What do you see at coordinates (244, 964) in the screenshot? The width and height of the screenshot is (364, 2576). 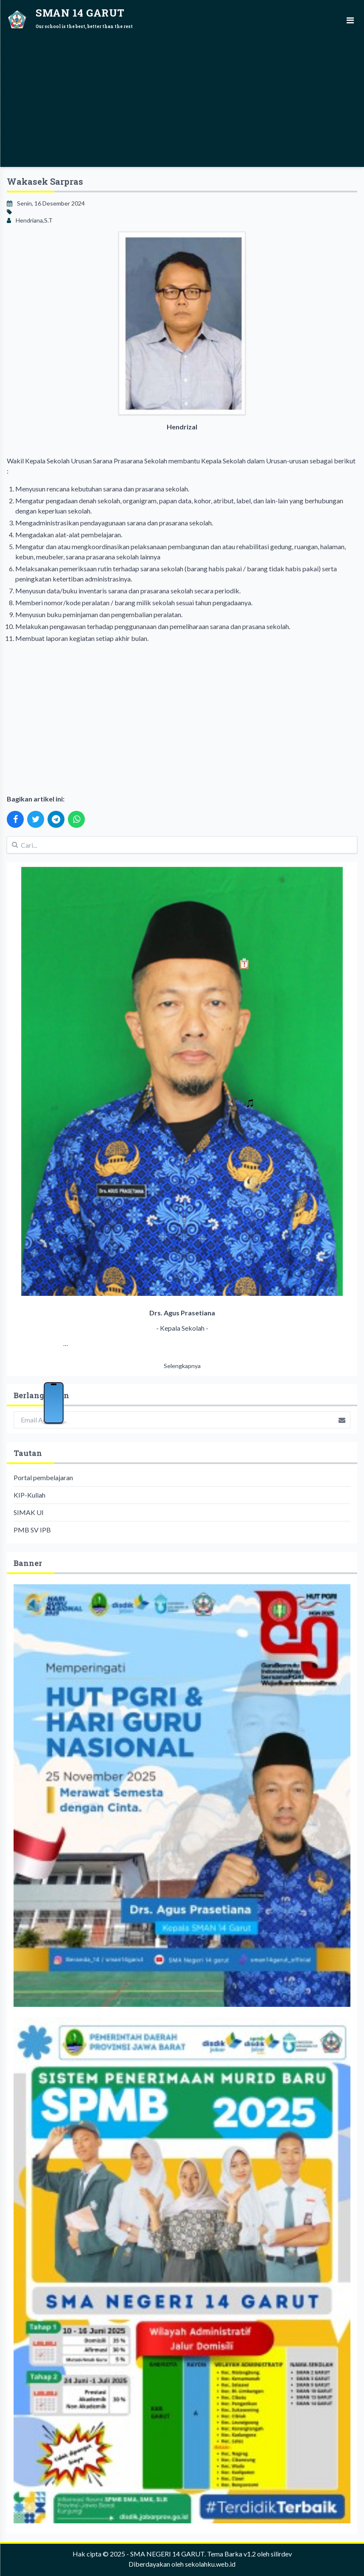 I see `indicates a task is due or overdue` at bounding box center [244, 964].